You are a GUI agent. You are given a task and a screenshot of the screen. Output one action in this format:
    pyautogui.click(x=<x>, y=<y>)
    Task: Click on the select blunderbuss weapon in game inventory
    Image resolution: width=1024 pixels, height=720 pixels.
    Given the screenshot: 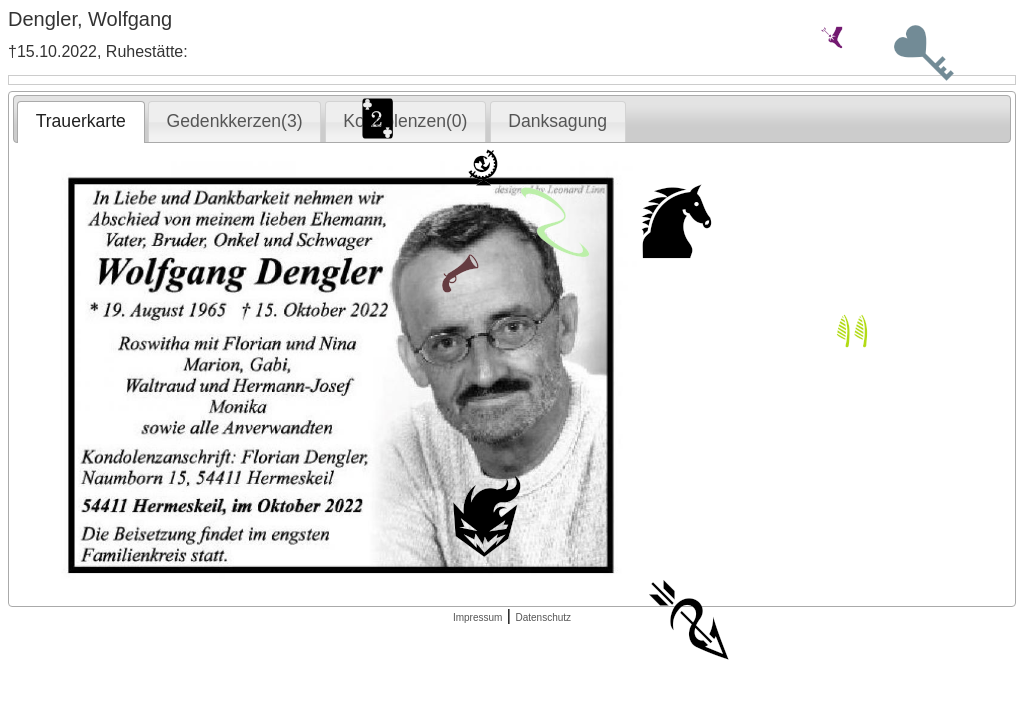 What is the action you would take?
    pyautogui.click(x=460, y=273)
    